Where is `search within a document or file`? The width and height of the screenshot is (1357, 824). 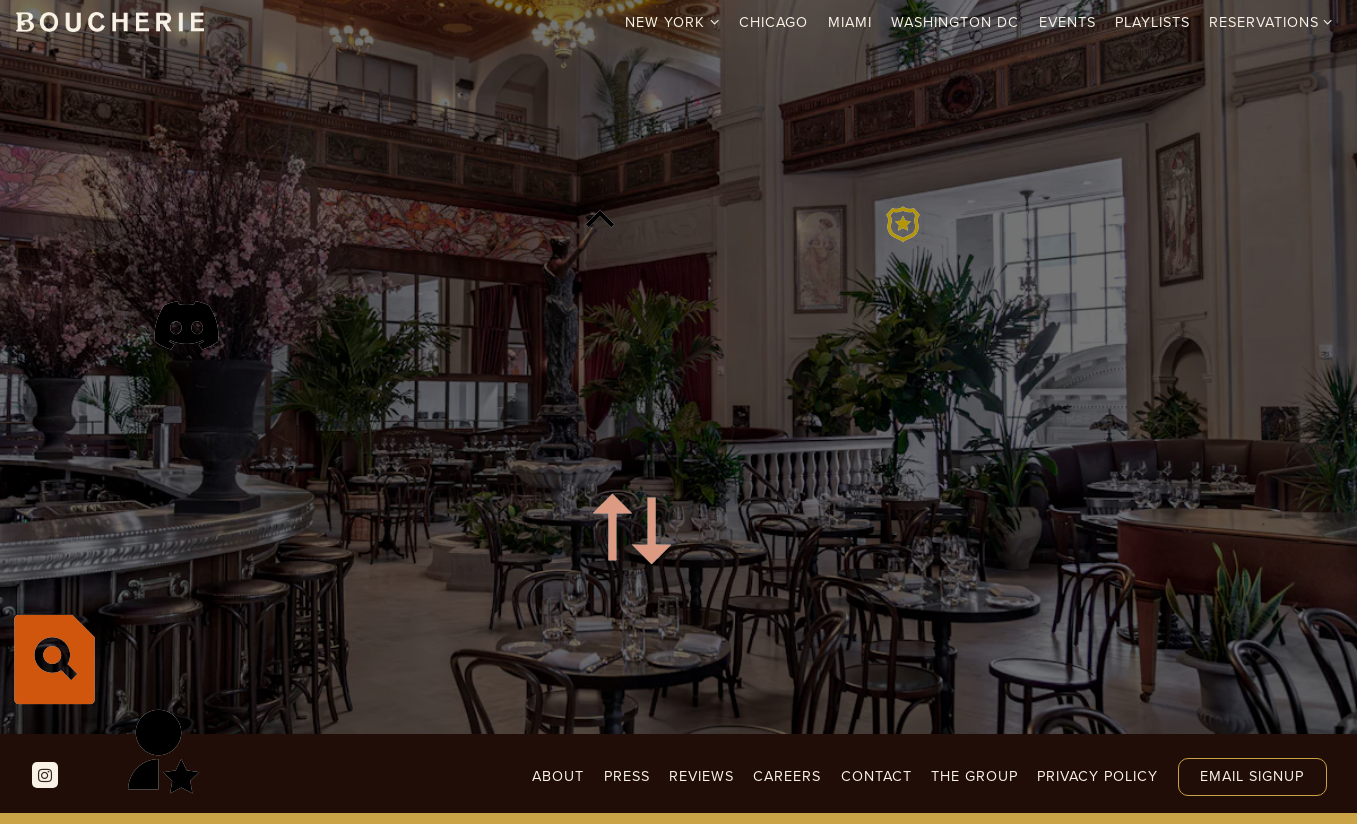
search within a document or file is located at coordinates (54, 659).